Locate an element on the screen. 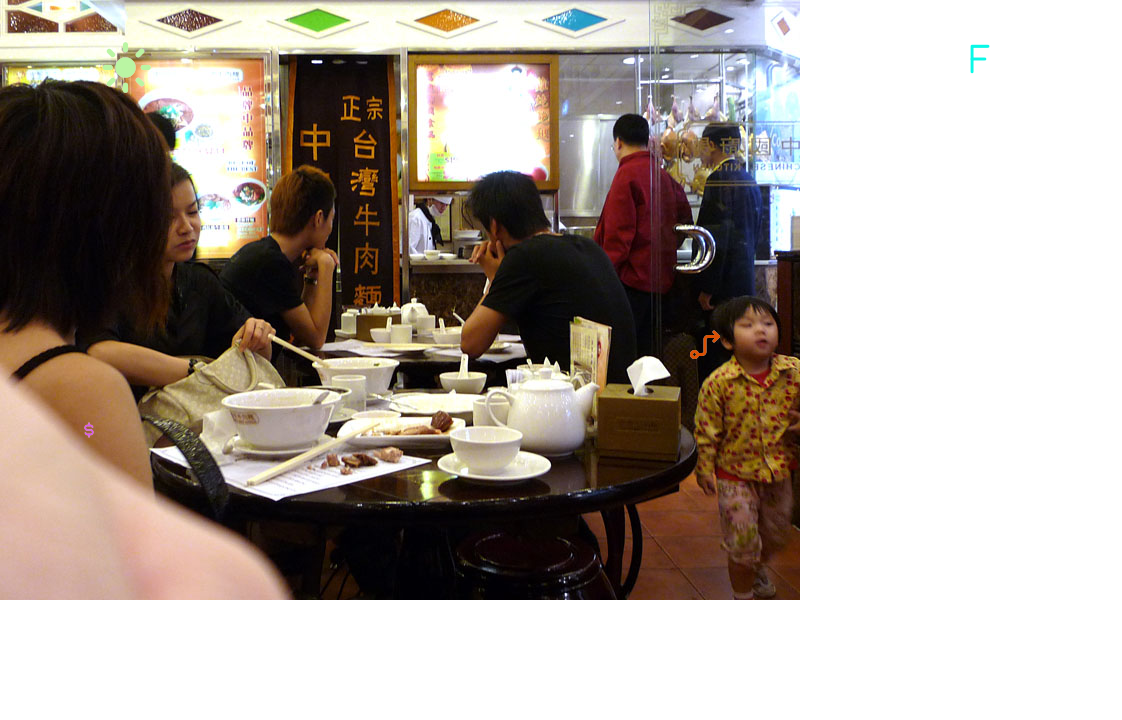  follow a guided path or tutorial is located at coordinates (705, 344).